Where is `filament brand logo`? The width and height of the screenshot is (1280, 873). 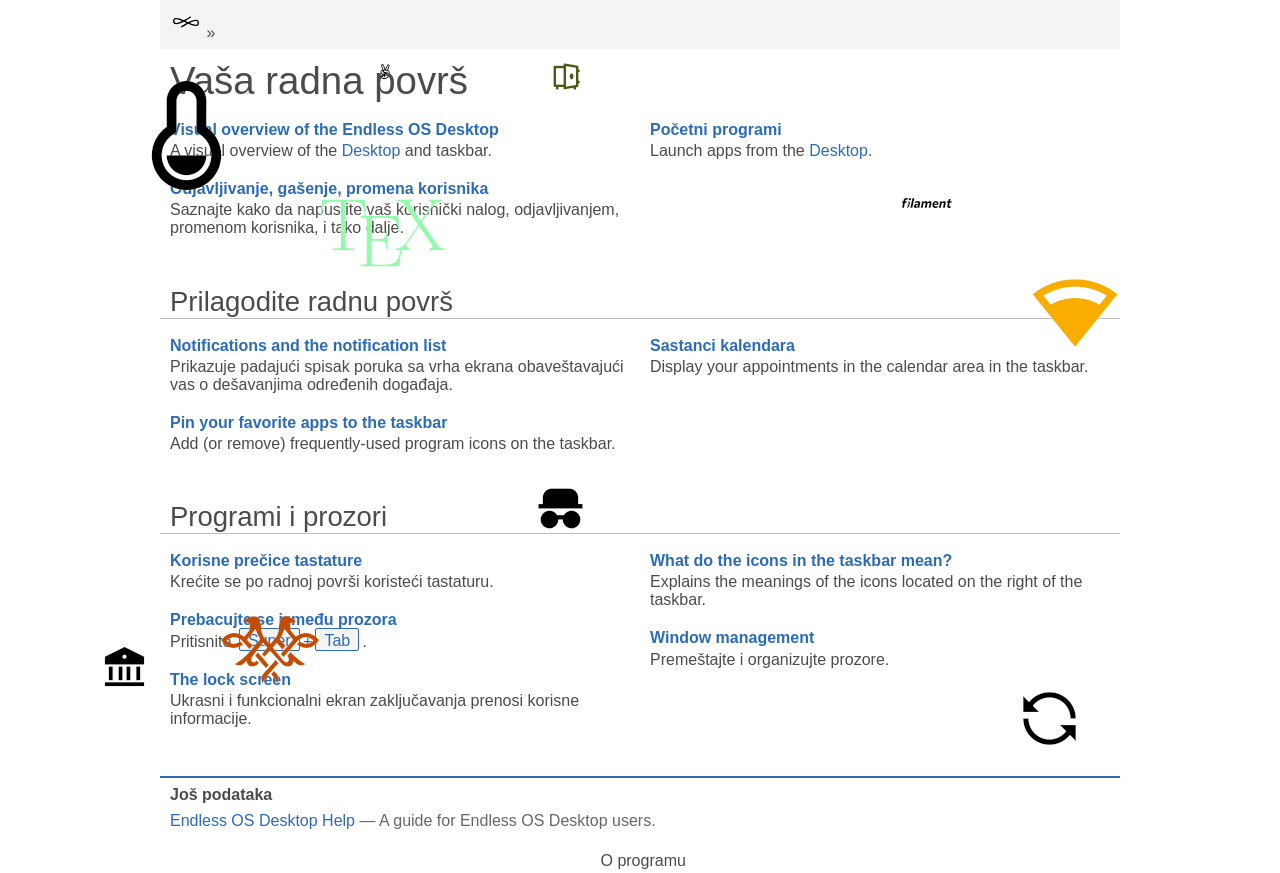 filament brand logo is located at coordinates (927, 203).